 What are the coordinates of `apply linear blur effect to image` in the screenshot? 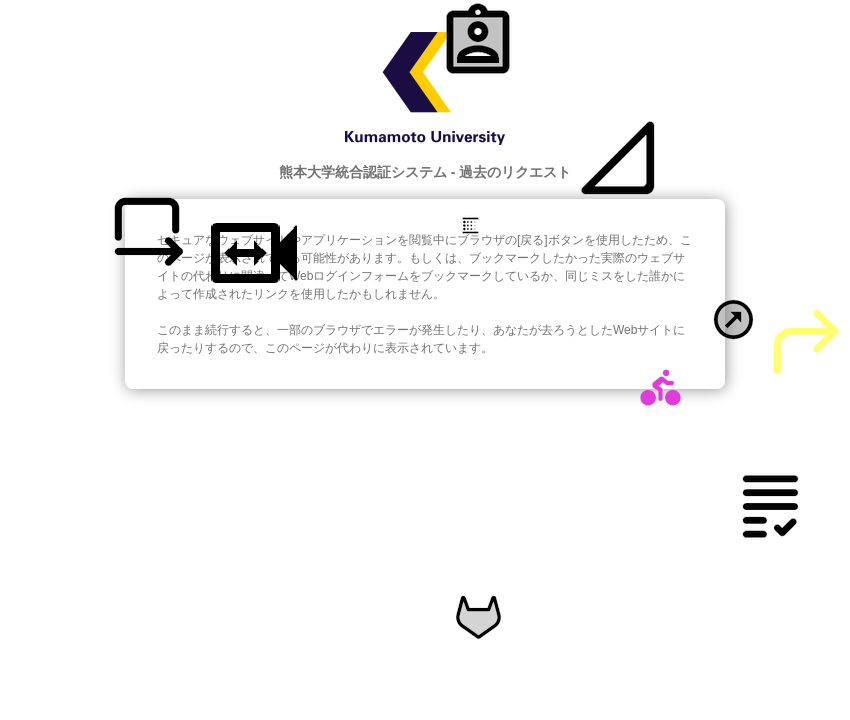 It's located at (470, 225).